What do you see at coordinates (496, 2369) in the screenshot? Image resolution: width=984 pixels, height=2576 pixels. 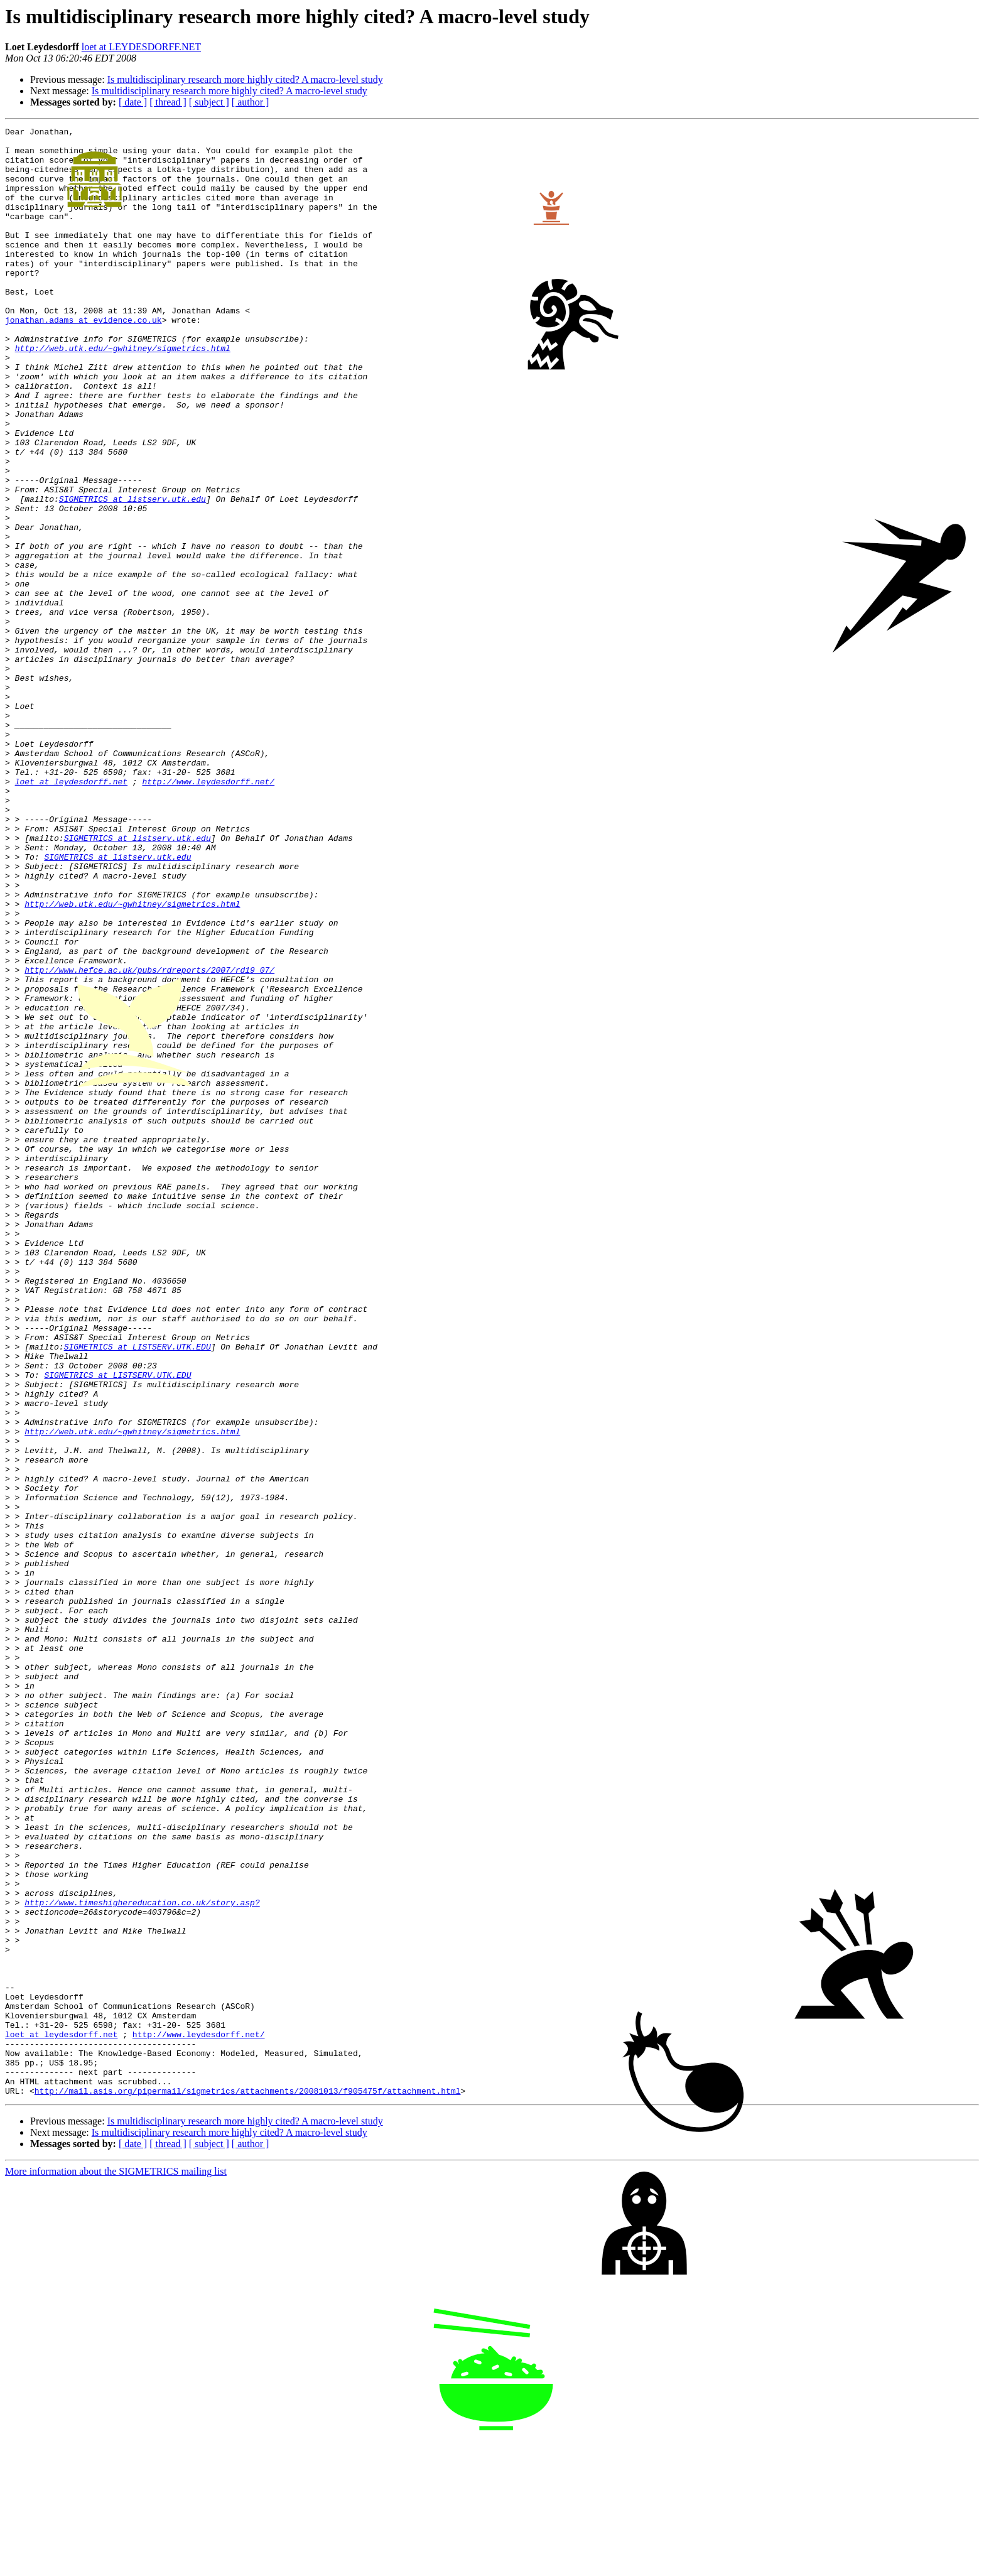 I see `browse asian cuisine or rice dishes` at bounding box center [496, 2369].